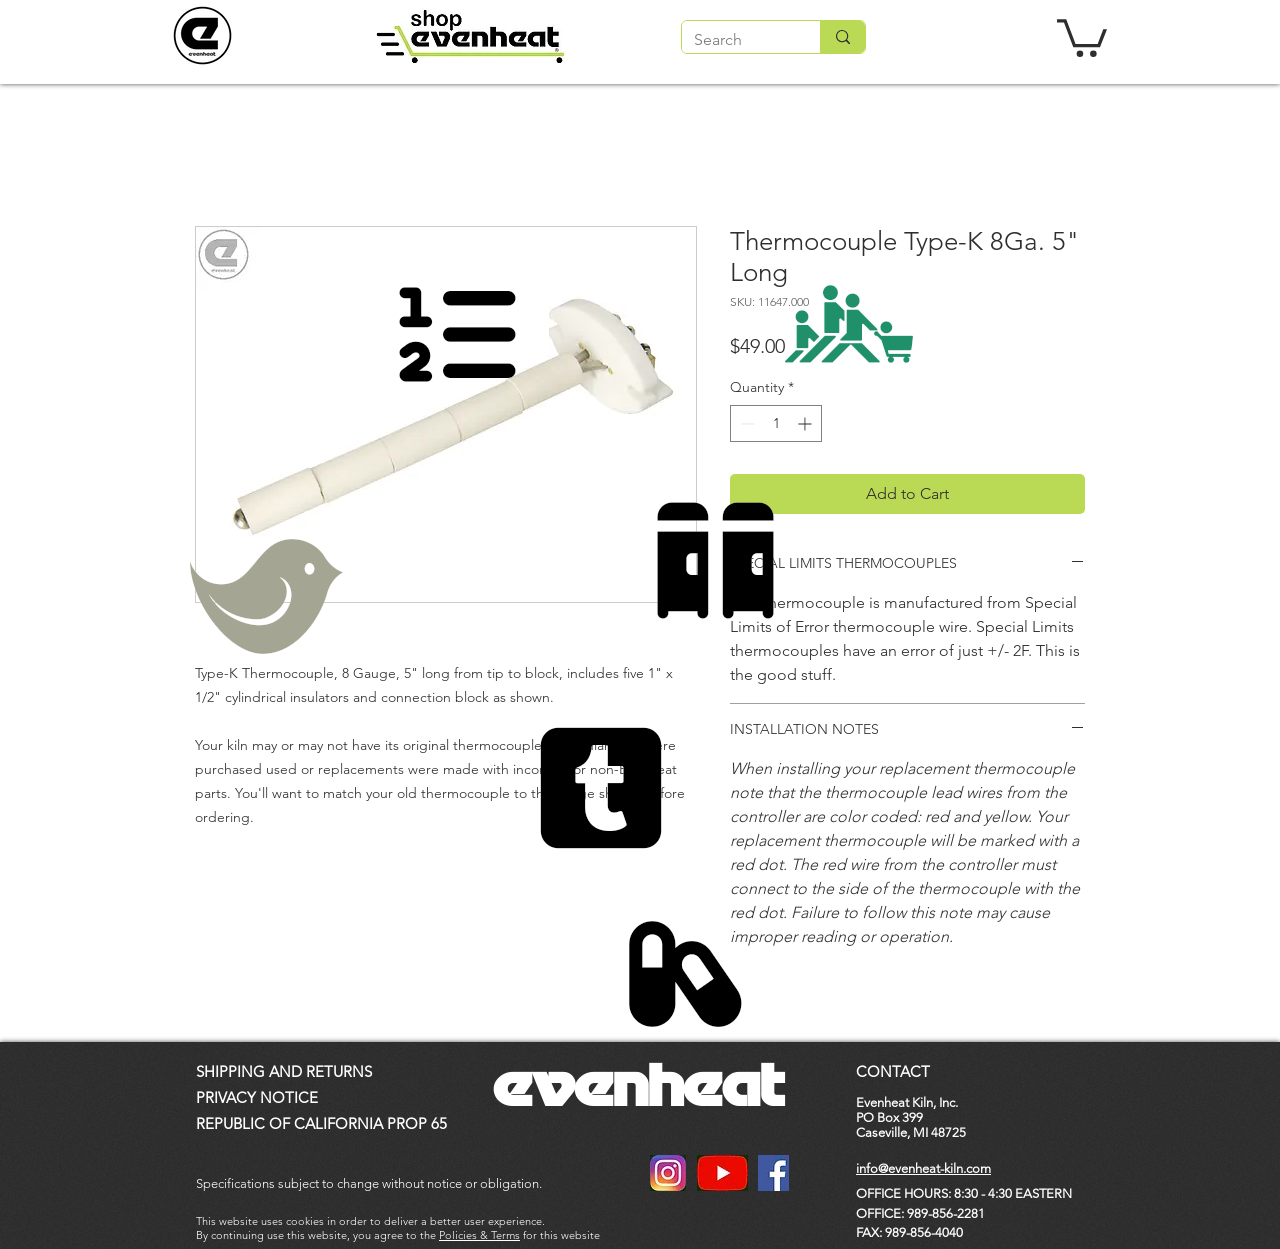  I want to click on open tumblr app, so click(601, 788).